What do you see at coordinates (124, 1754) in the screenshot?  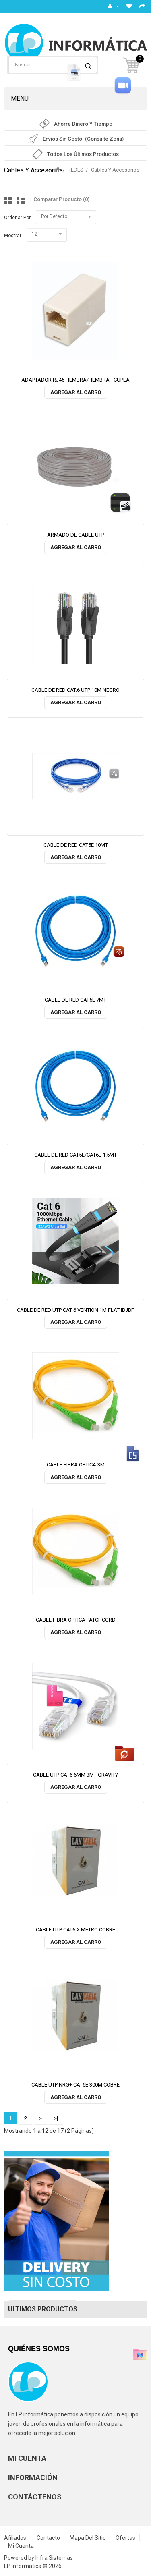 I see `open amd storemi application folder` at bounding box center [124, 1754].